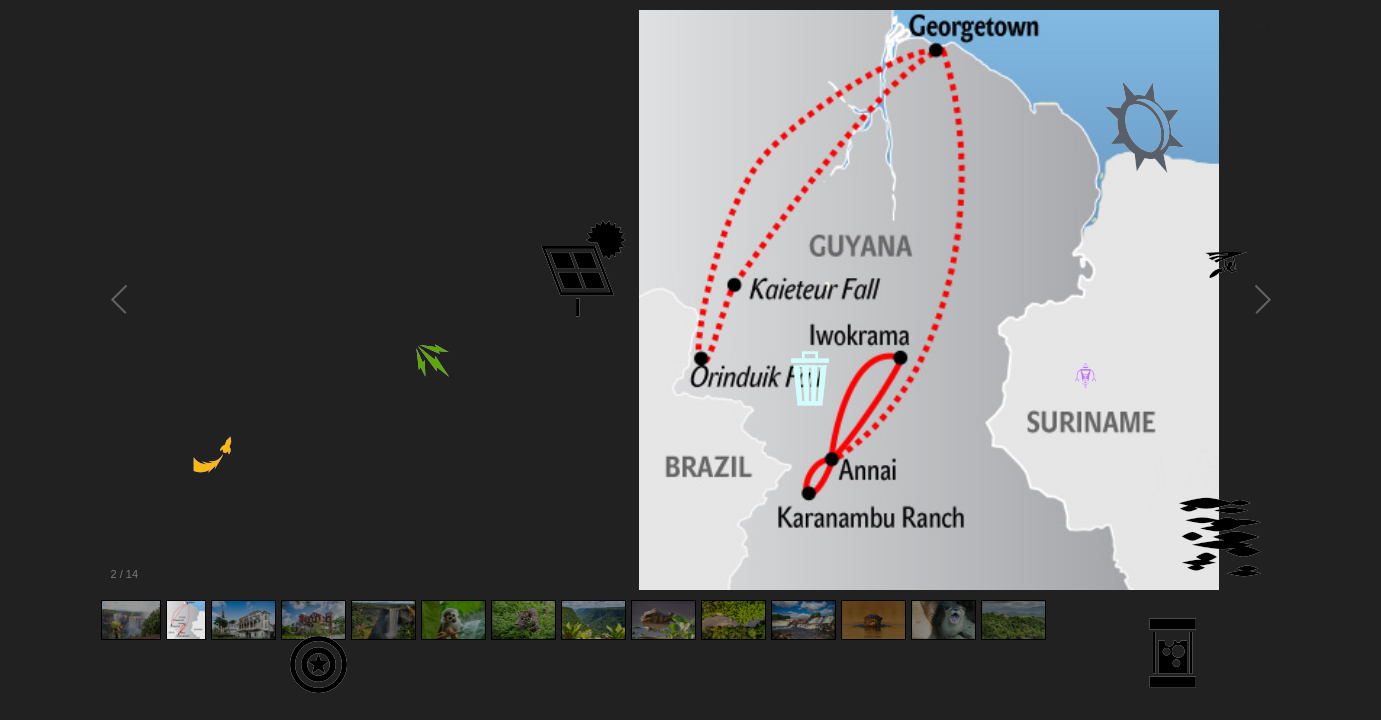  What do you see at coordinates (1172, 653) in the screenshot?
I see `view chemical storage or tank status` at bounding box center [1172, 653].